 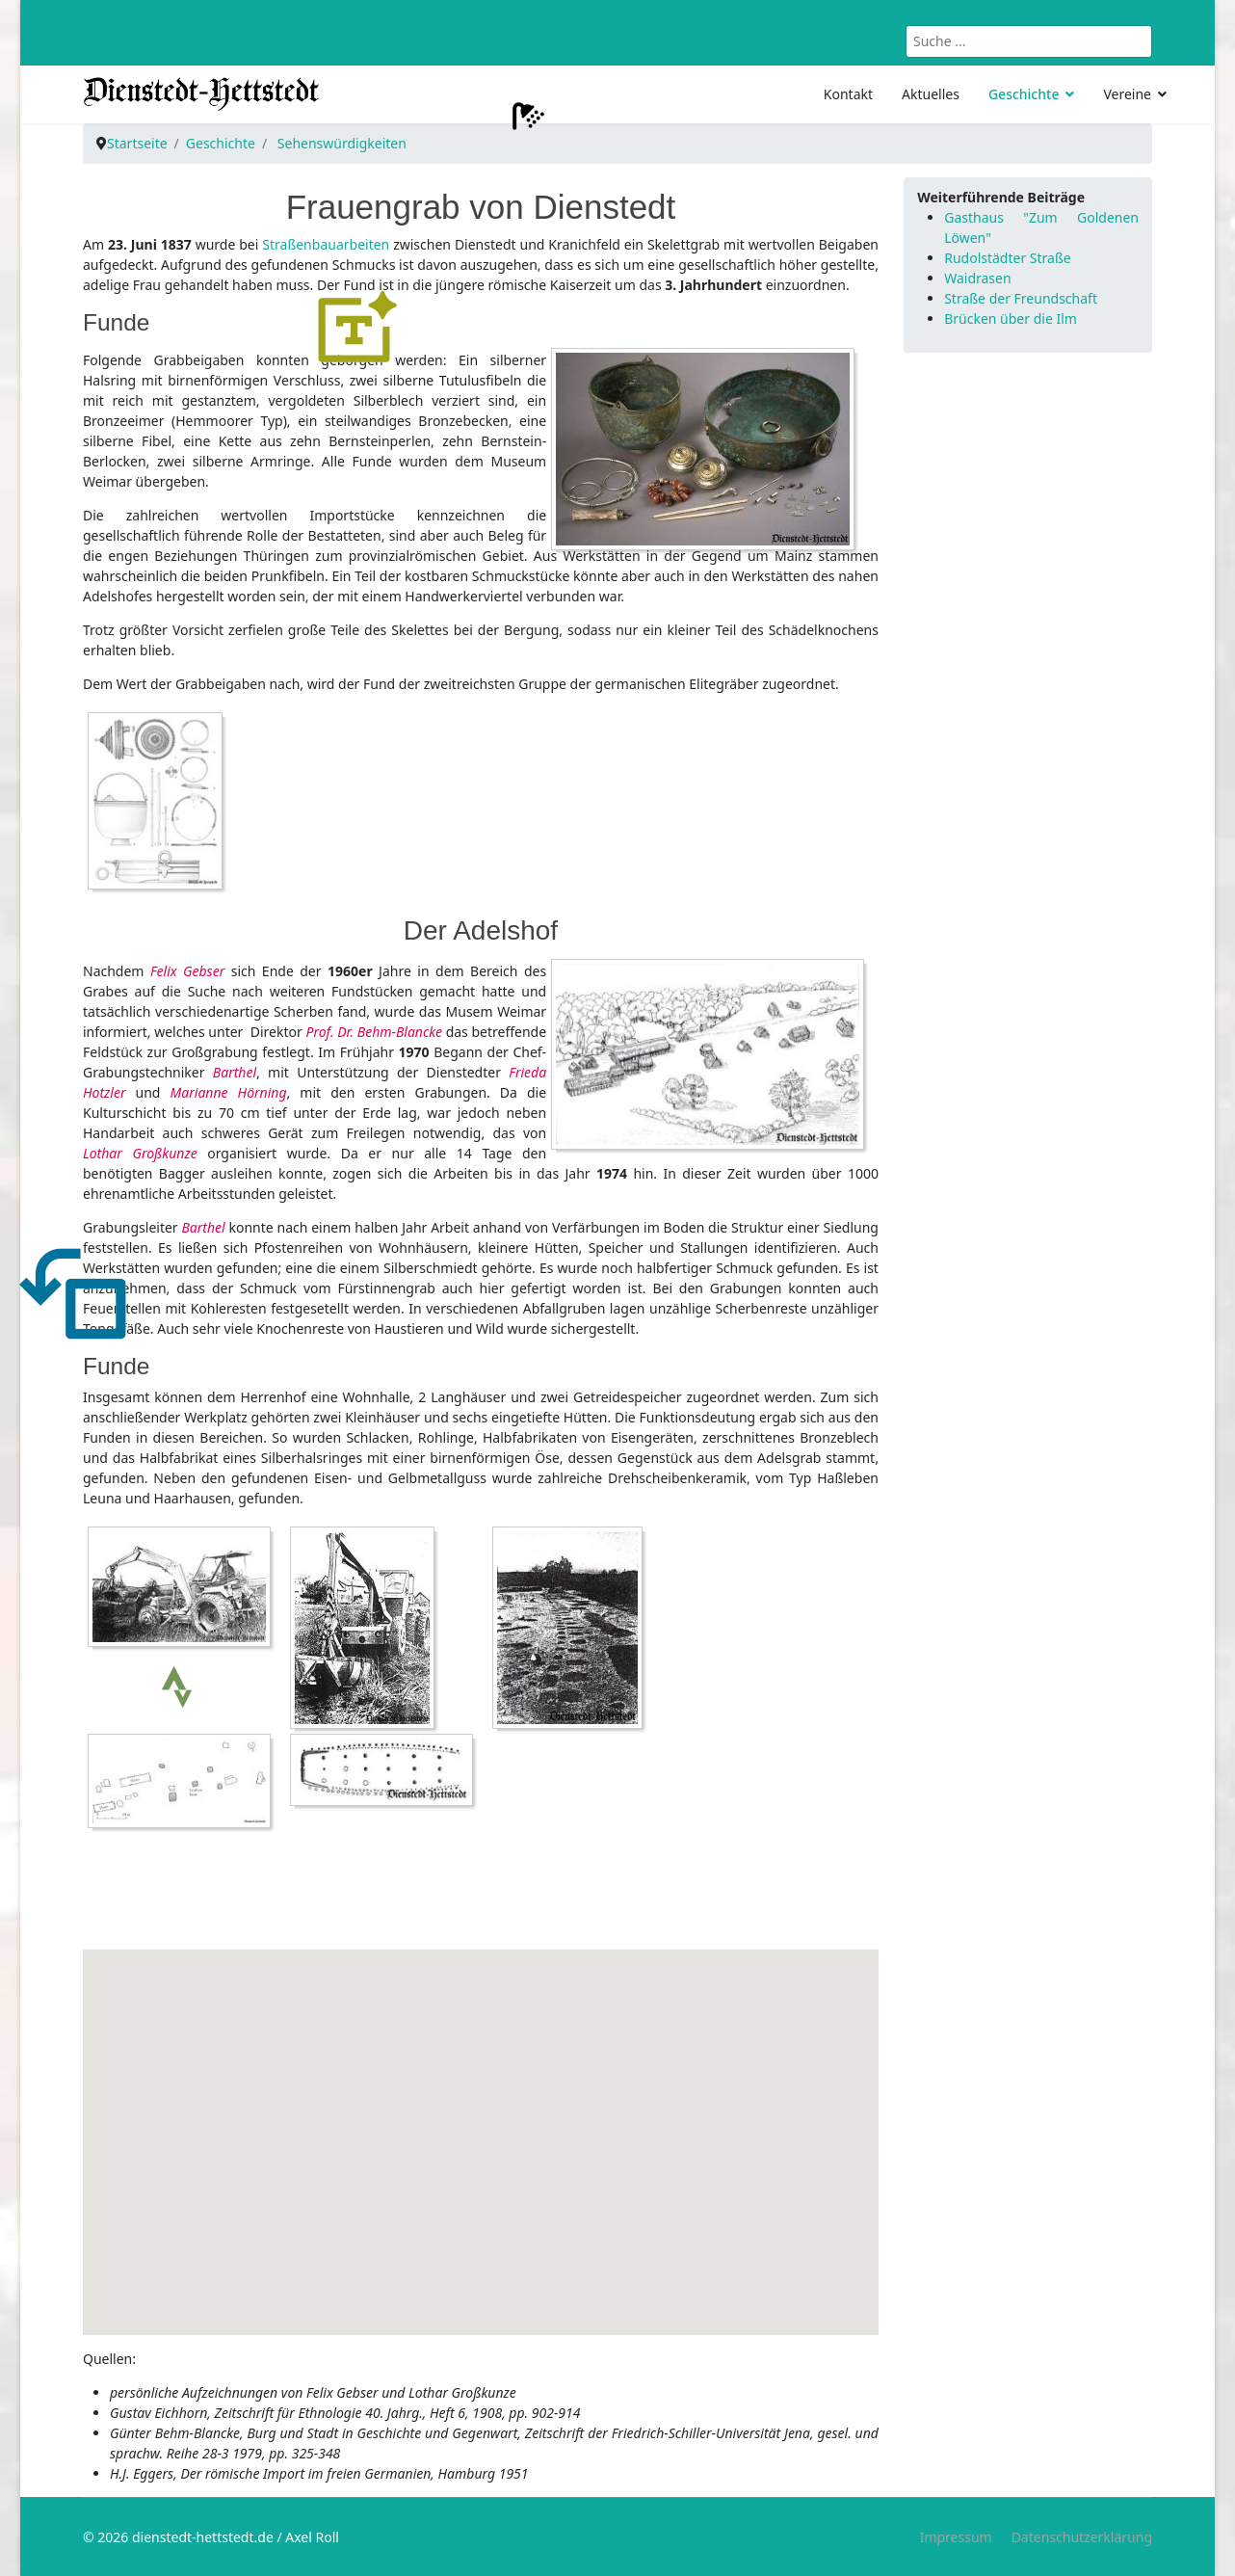 I want to click on open the Strava app, so click(x=176, y=1686).